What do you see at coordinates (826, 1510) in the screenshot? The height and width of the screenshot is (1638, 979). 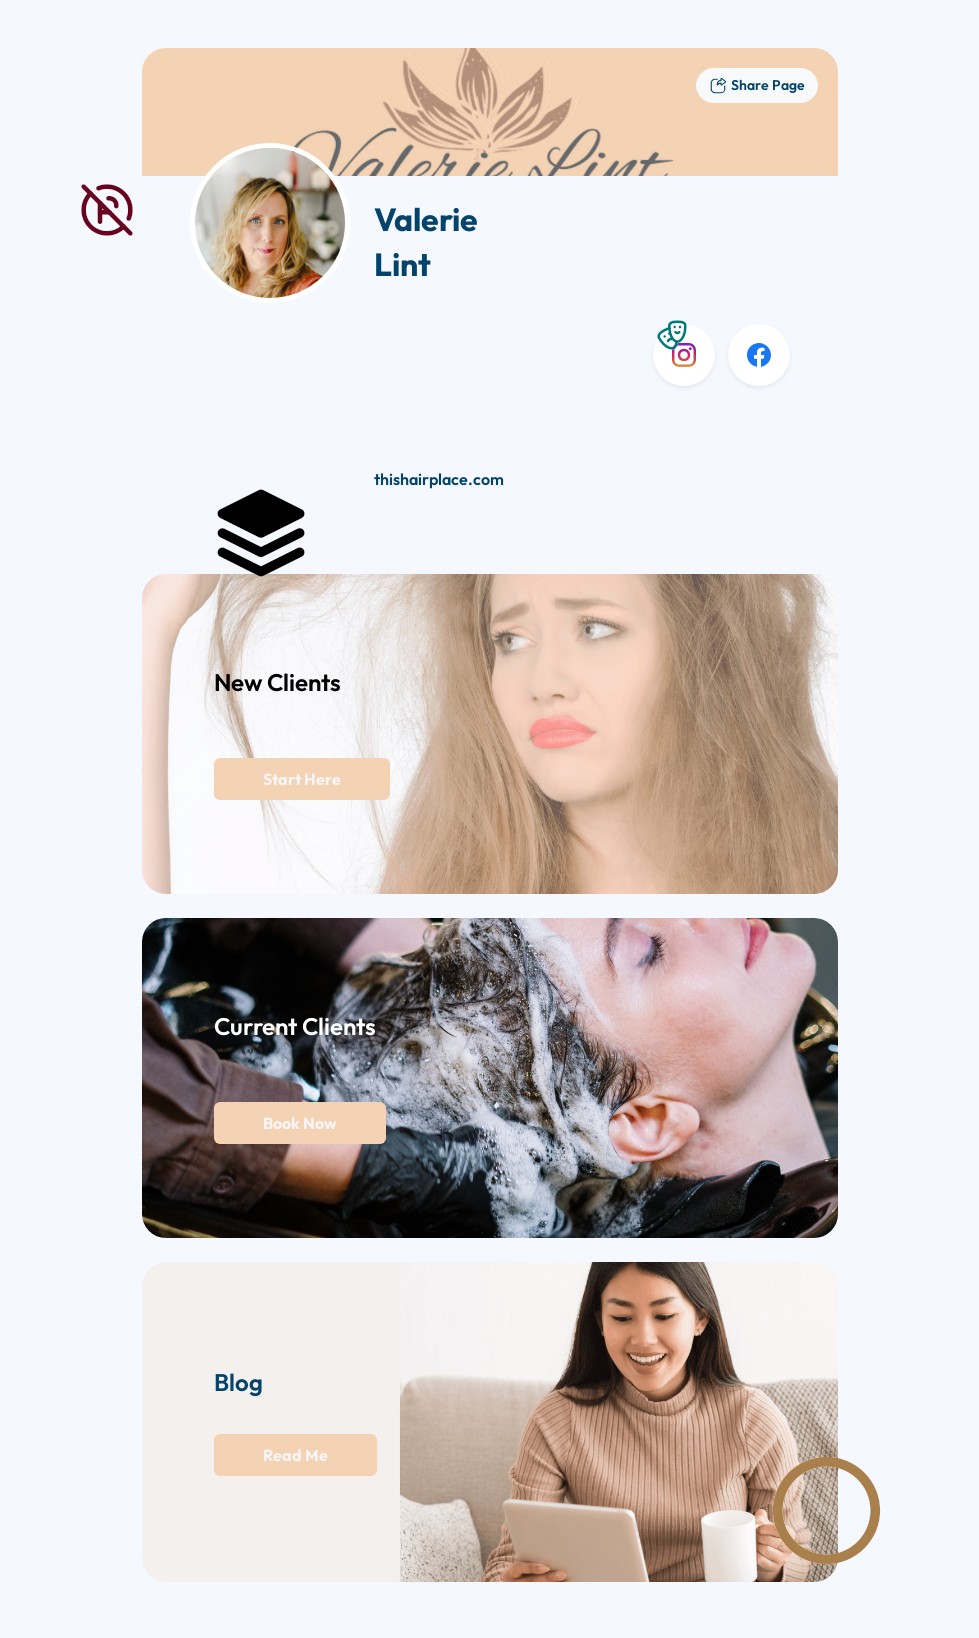 I see `unselected radio button or checkbox option` at bounding box center [826, 1510].